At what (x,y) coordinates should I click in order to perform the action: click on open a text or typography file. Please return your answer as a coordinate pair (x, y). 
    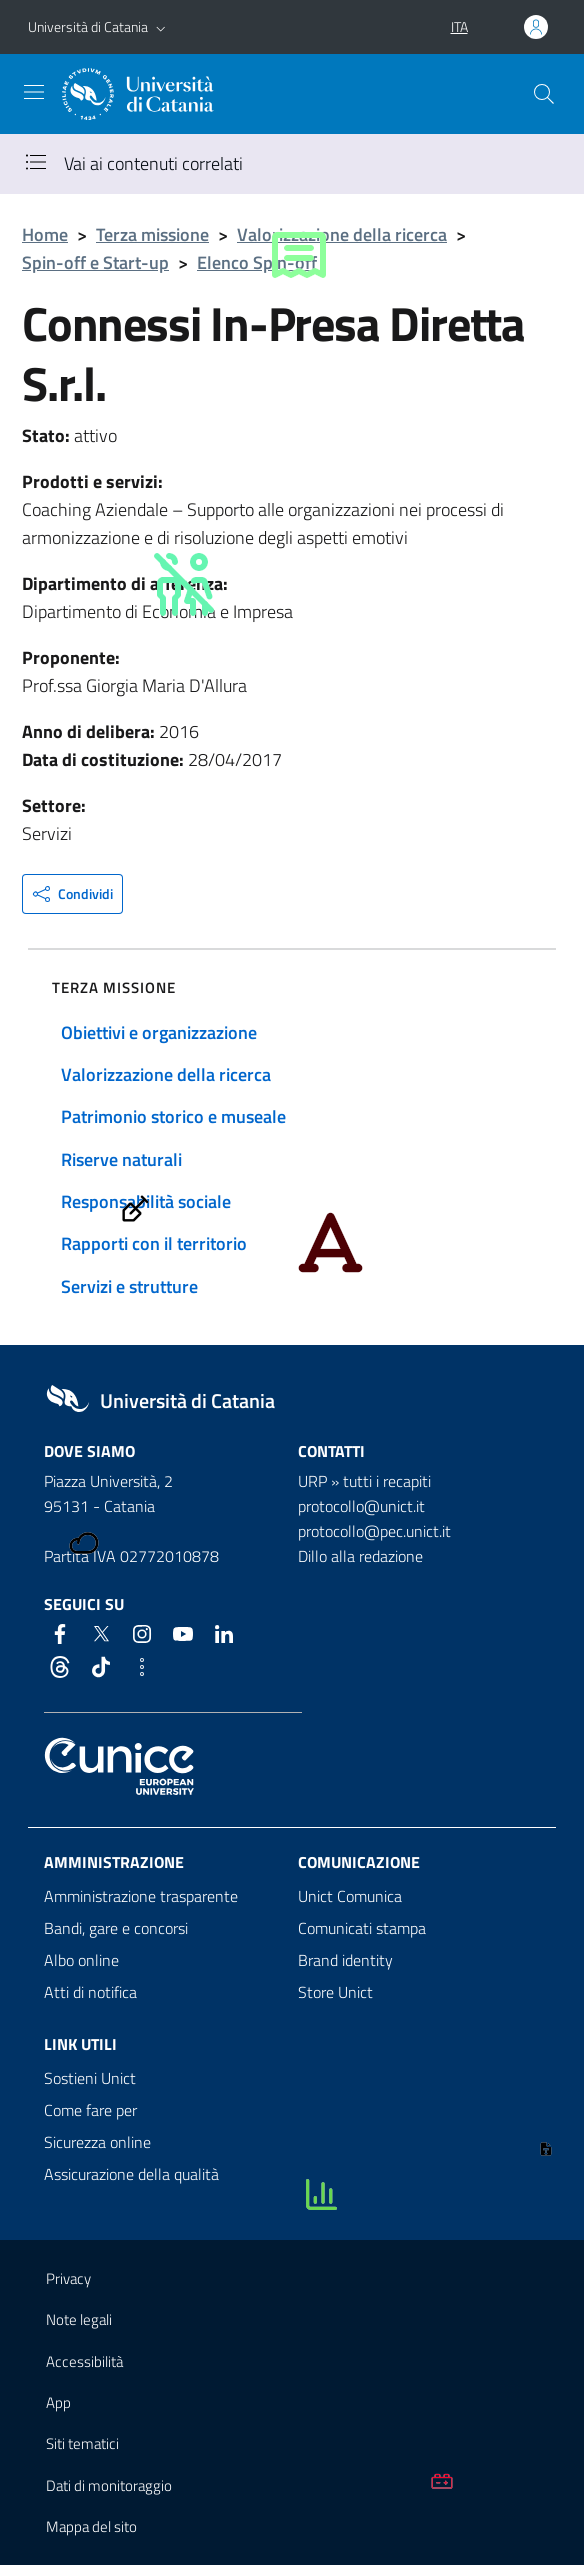
    Looking at the image, I should click on (546, 2149).